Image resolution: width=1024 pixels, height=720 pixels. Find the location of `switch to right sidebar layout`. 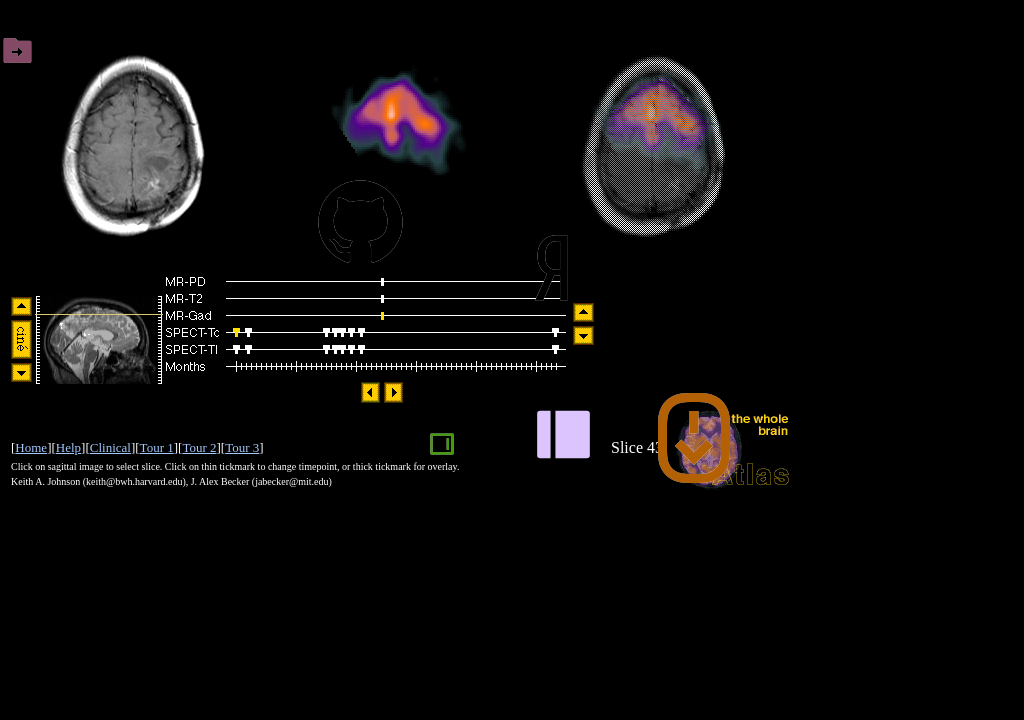

switch to right sidebar layout is located at coordinates (442, 444).